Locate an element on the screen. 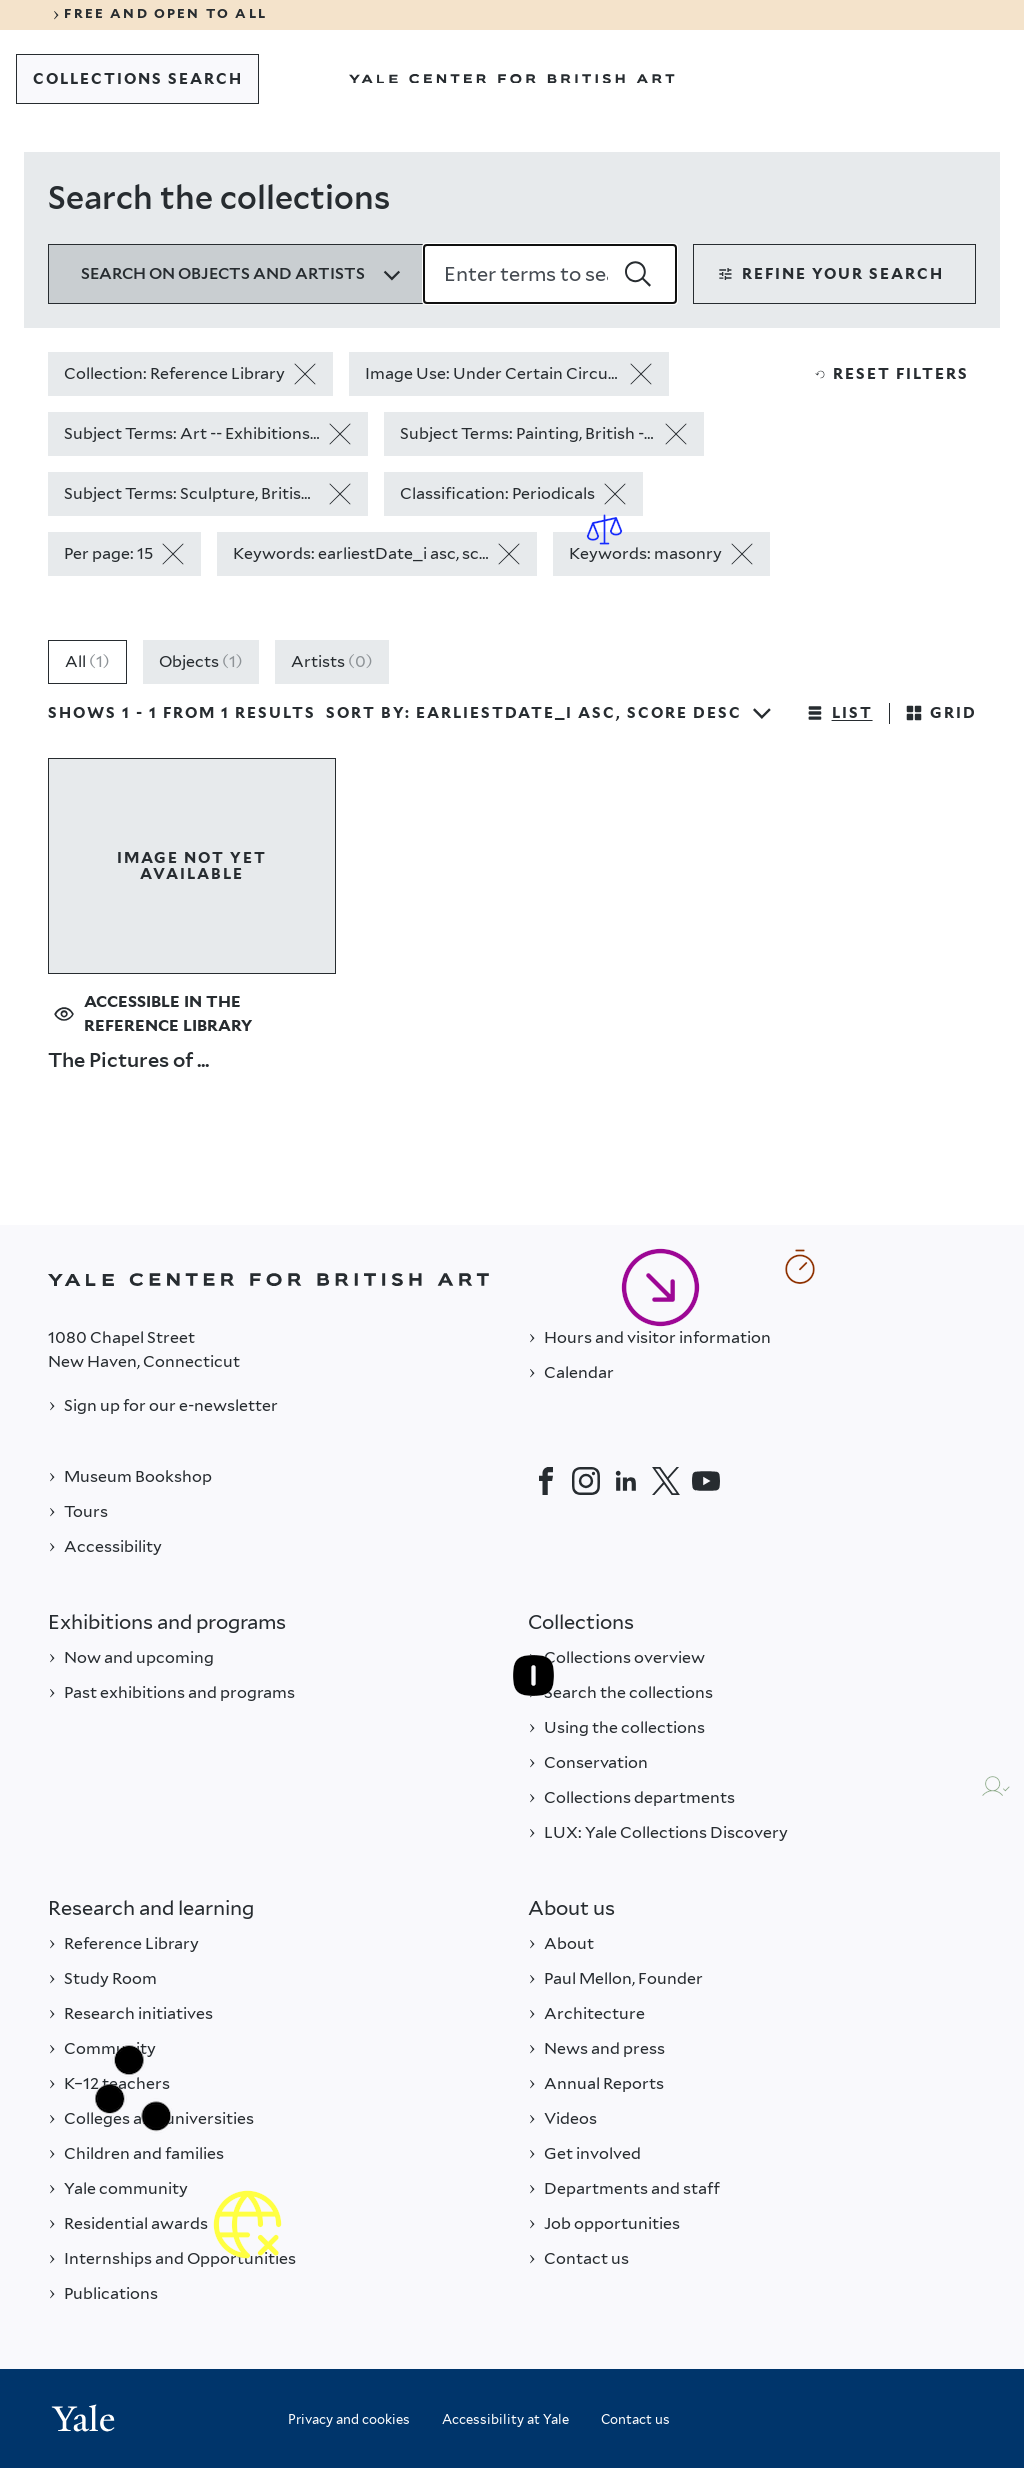 The width and height of the screenshot is (1024, 2468). navigate to the next item or section is located at coordinates (660, 1287).